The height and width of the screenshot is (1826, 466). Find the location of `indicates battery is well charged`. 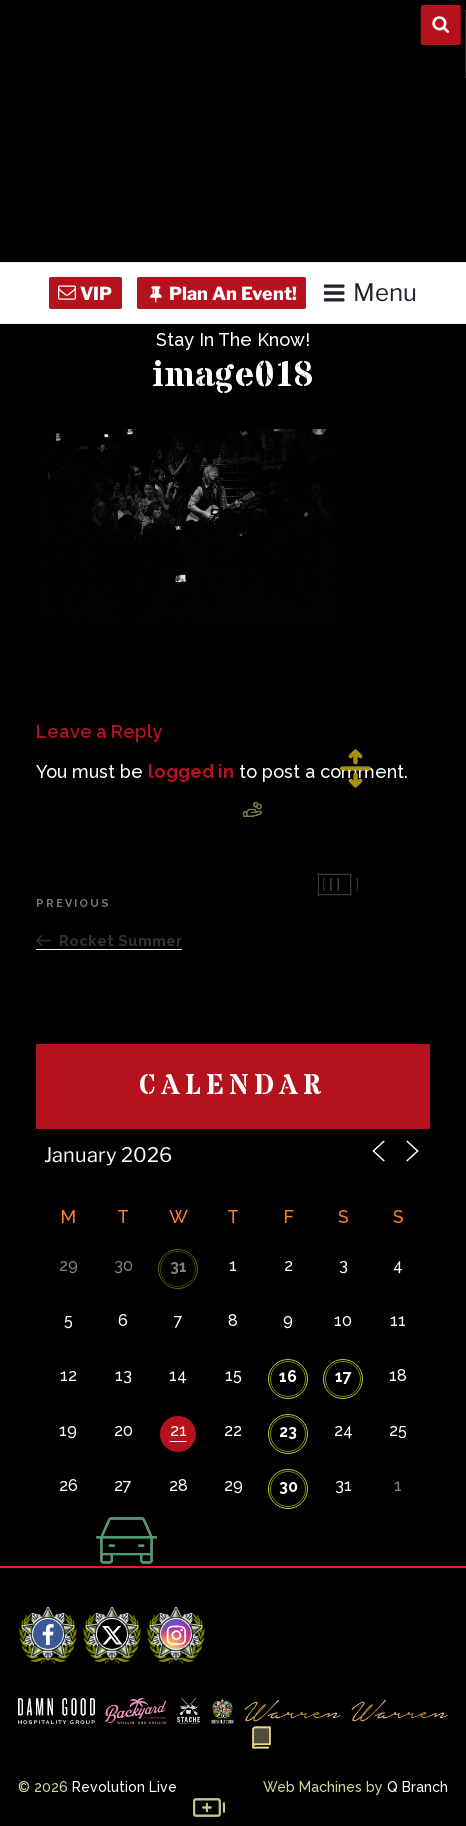

indicates battery is well charged is located at coordinates (336, 884).